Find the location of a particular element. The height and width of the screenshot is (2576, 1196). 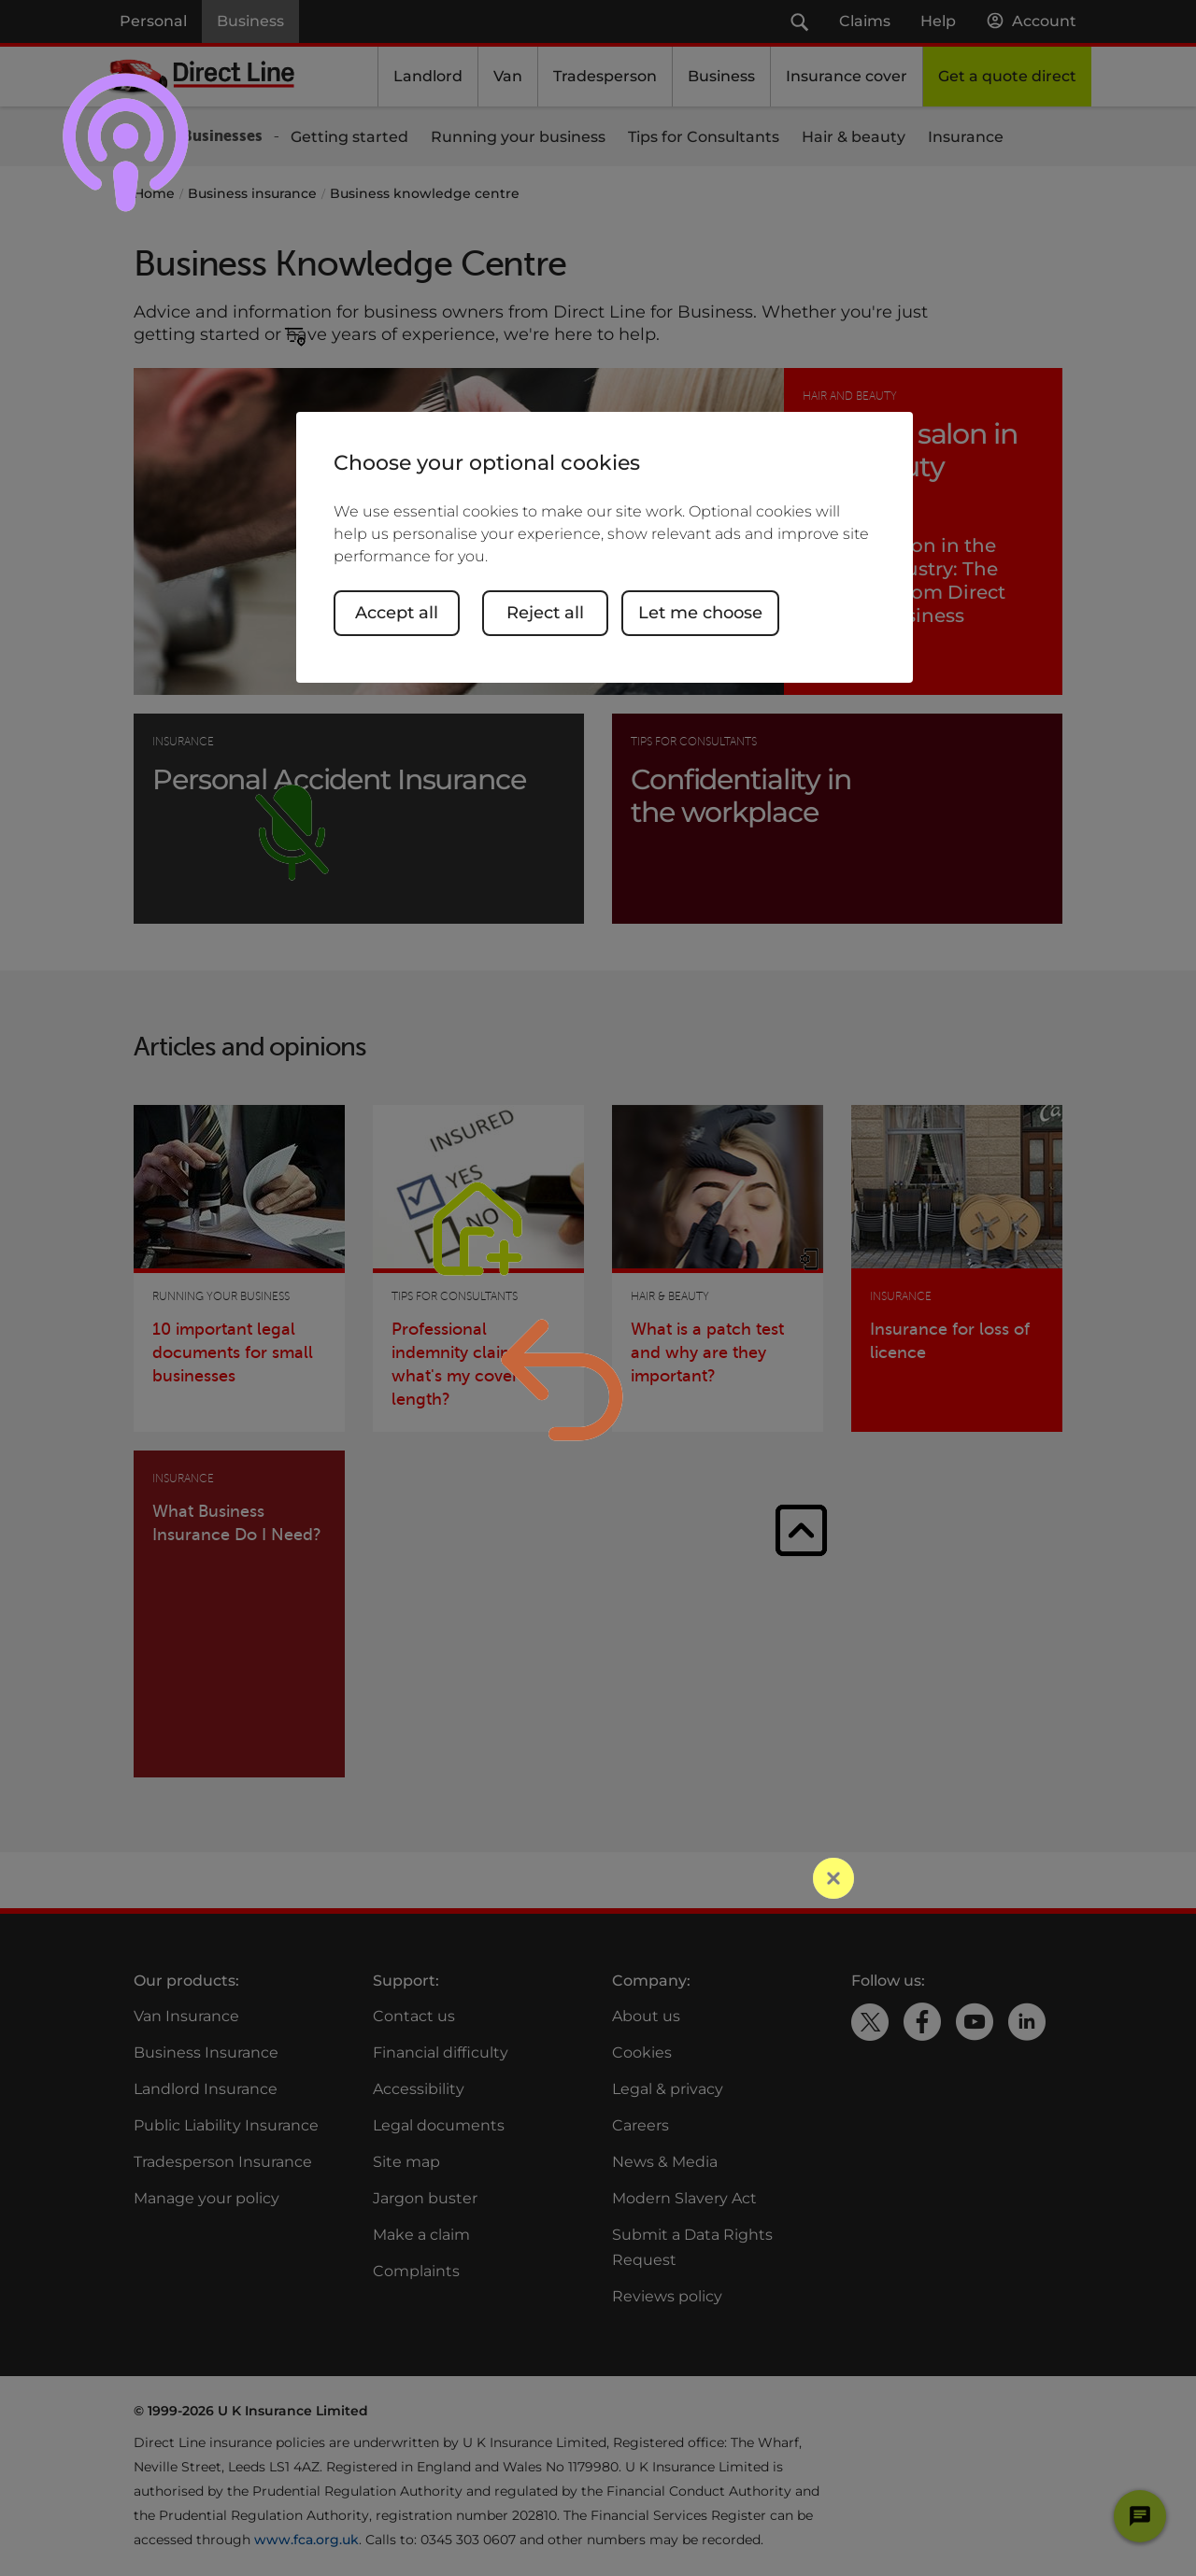

add a new home or property is located at coordinates (477, 1231).